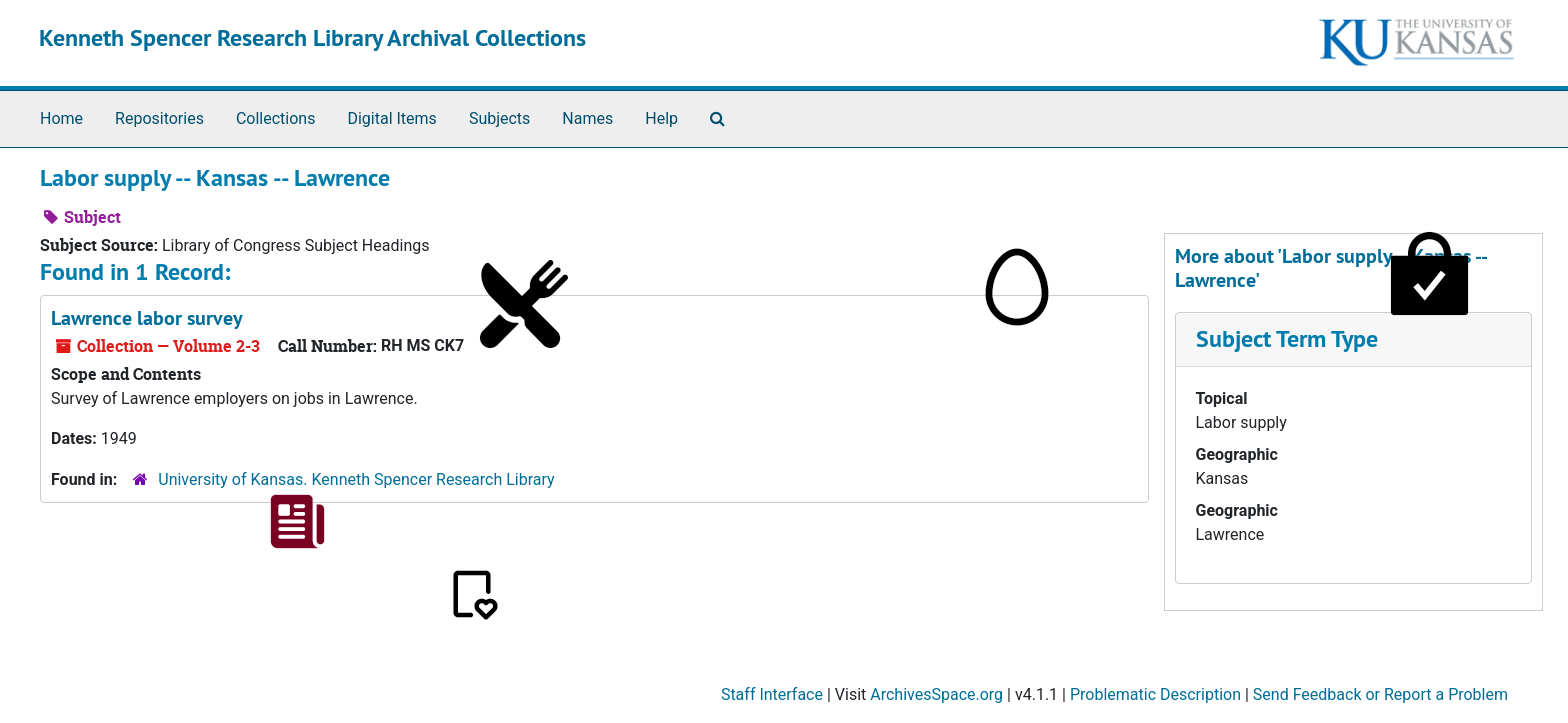 The height and width of the screenshot is (723, 1568). What do you see at coordinates (1429, 273) in the screenshot?
I see `order confirmed or purchase complete` at bounding box center [1429, 273].